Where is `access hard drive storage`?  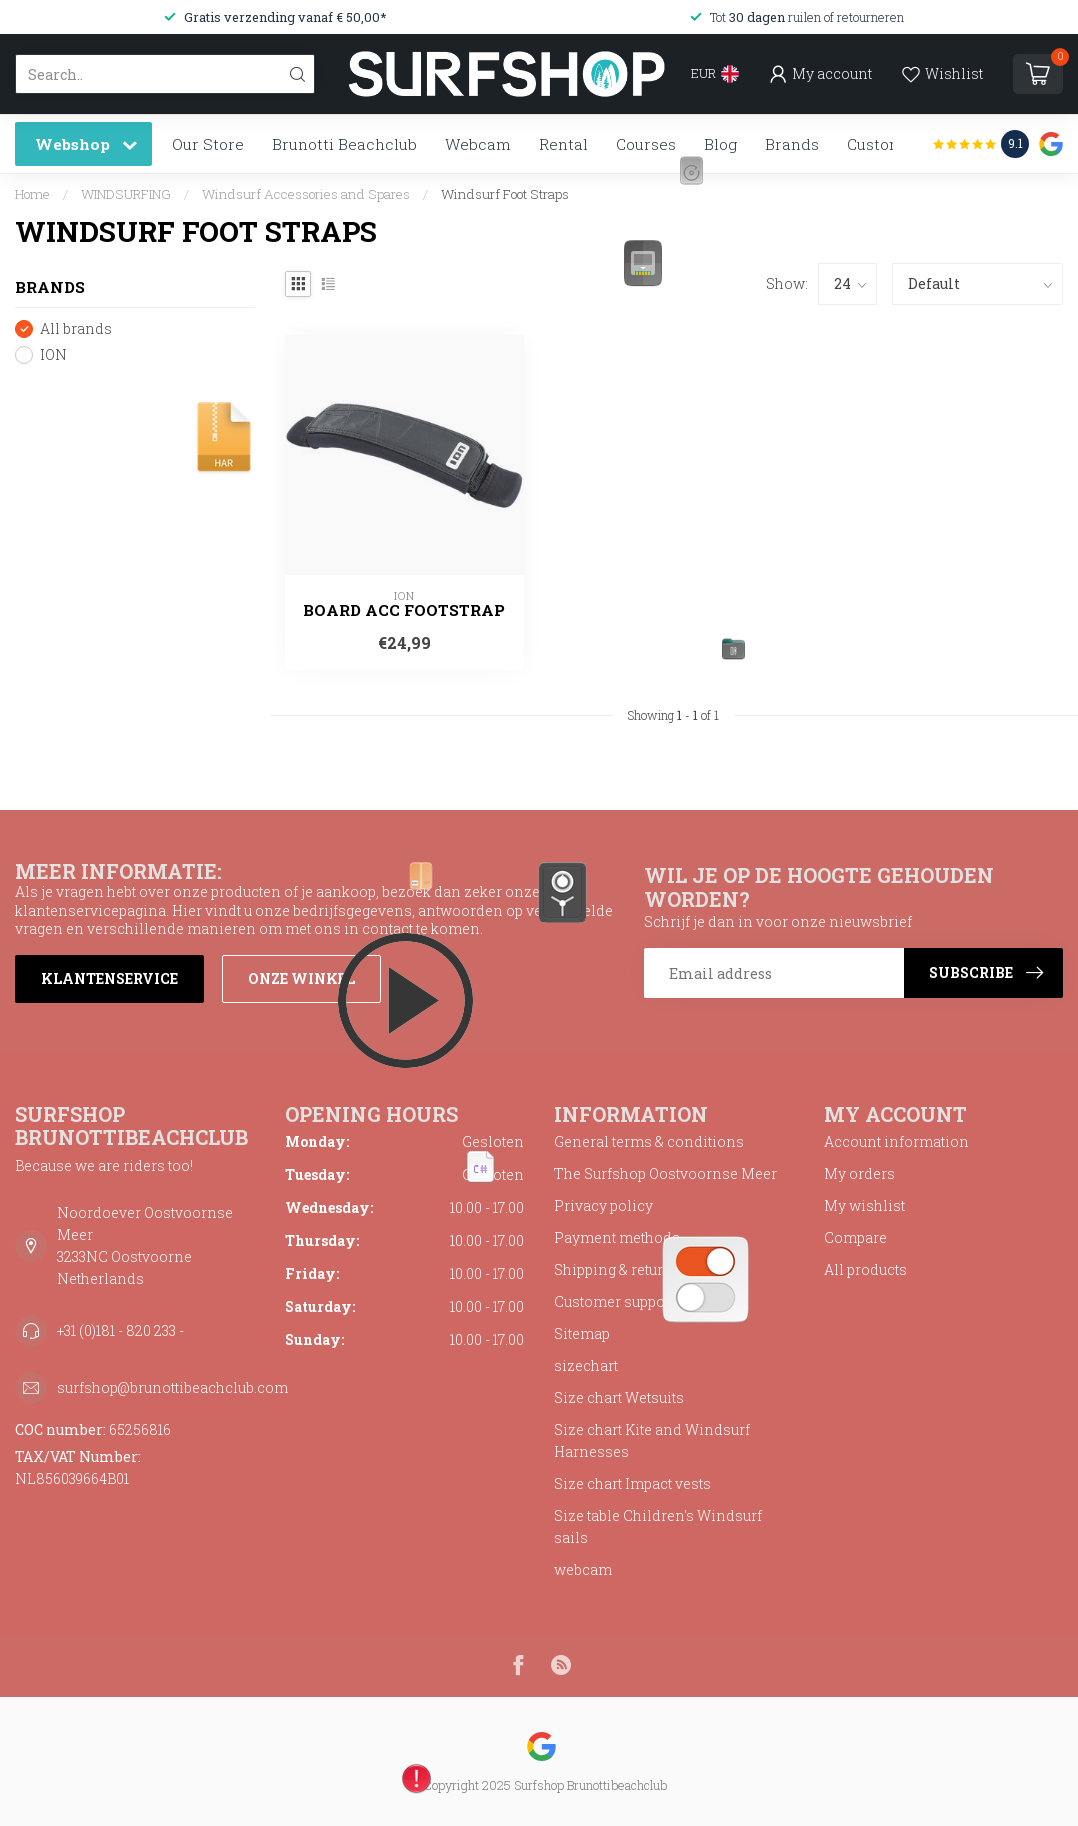 access hard drive storage is located at coordinates (691, 170).